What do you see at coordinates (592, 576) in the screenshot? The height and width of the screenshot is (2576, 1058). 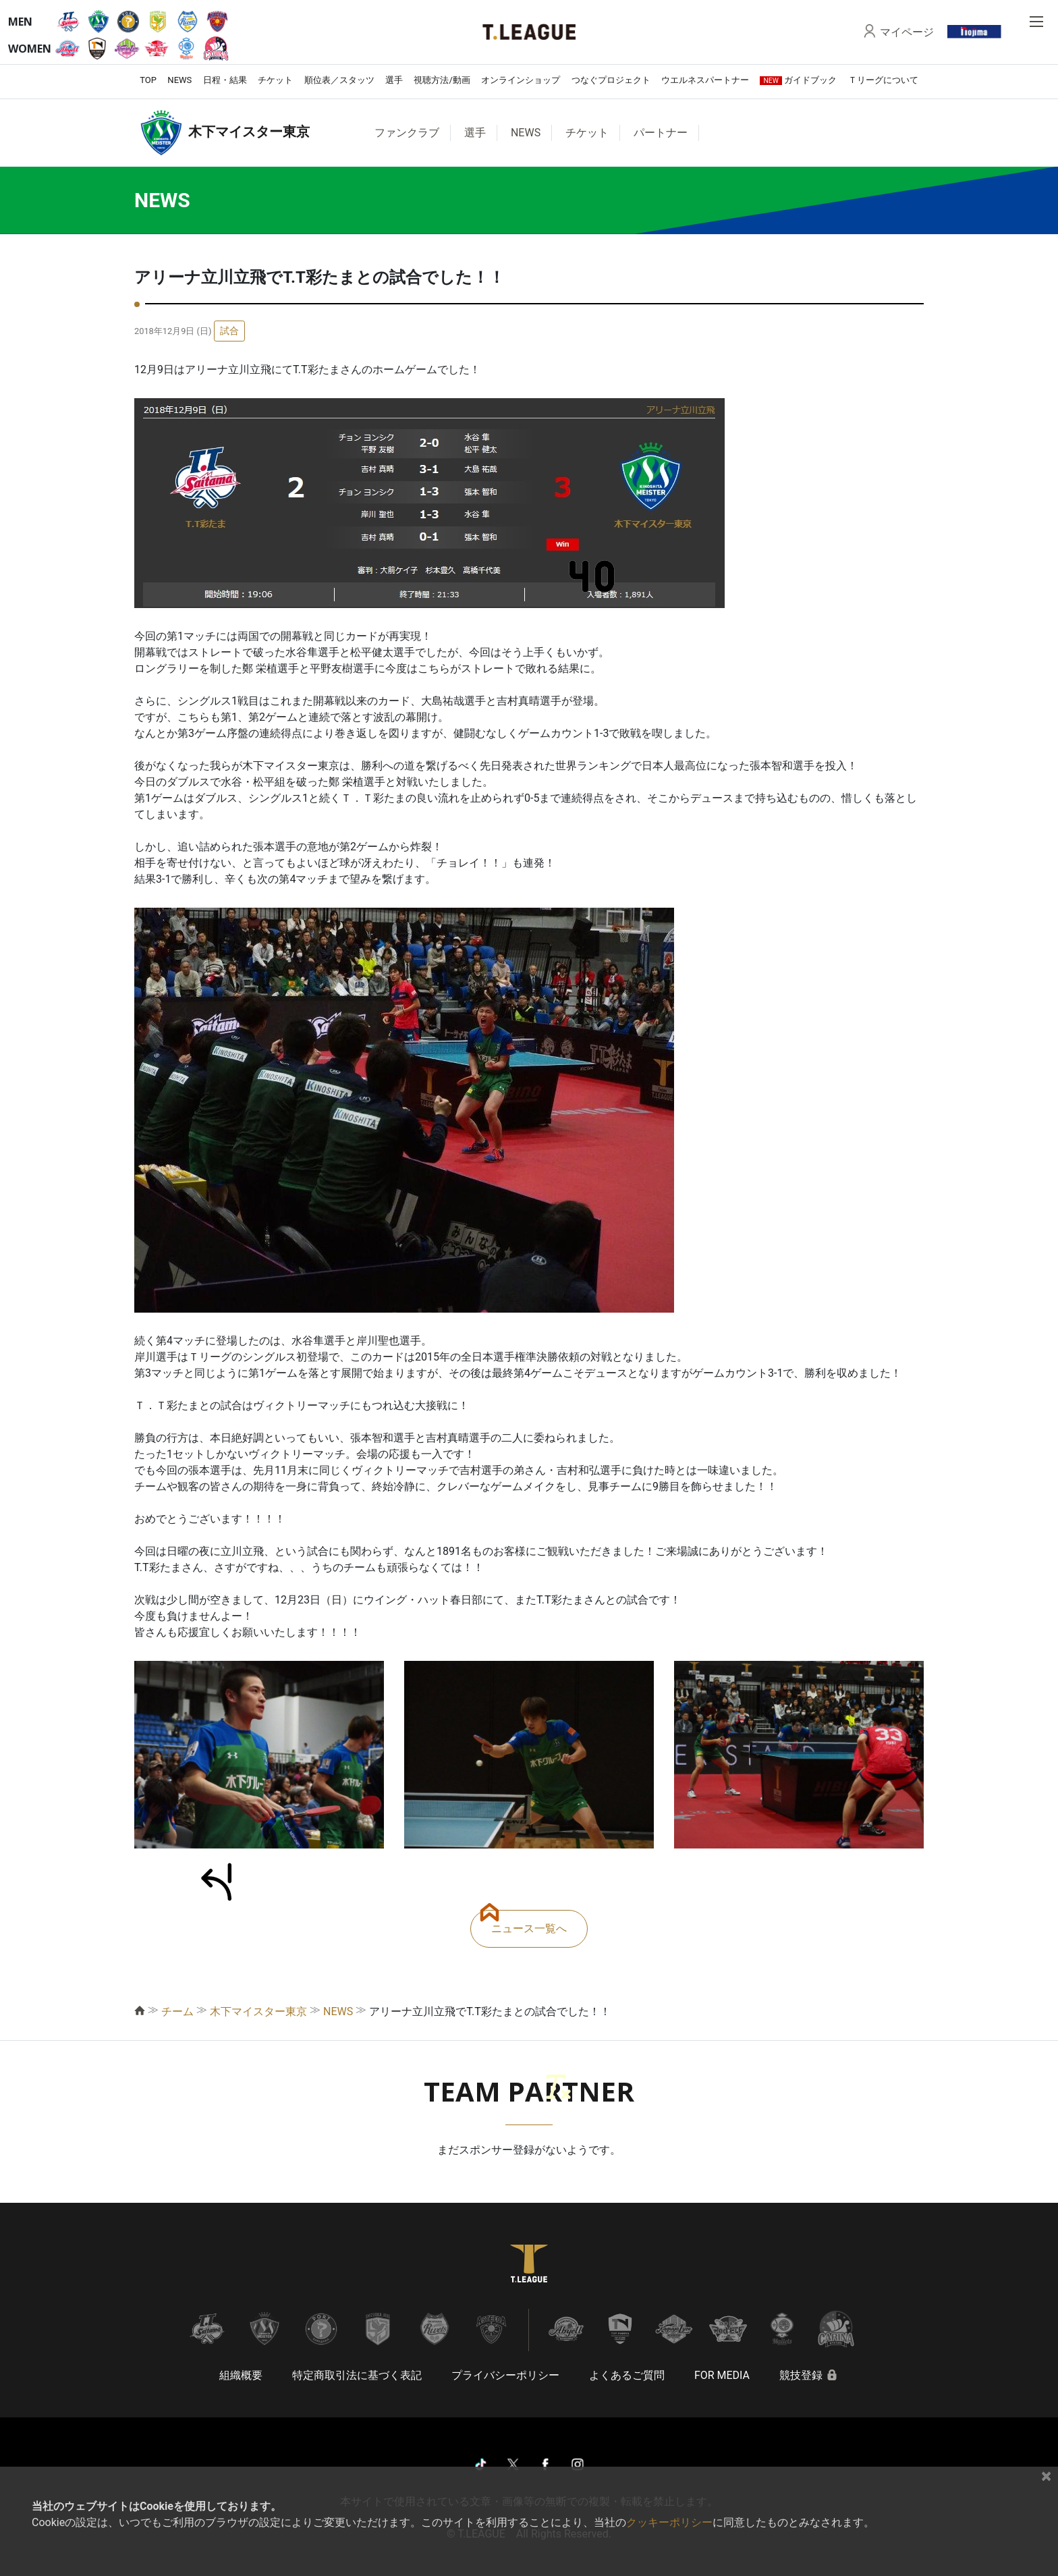 I see `indicates 40 items or notifications` at bounding box center [592, 576].